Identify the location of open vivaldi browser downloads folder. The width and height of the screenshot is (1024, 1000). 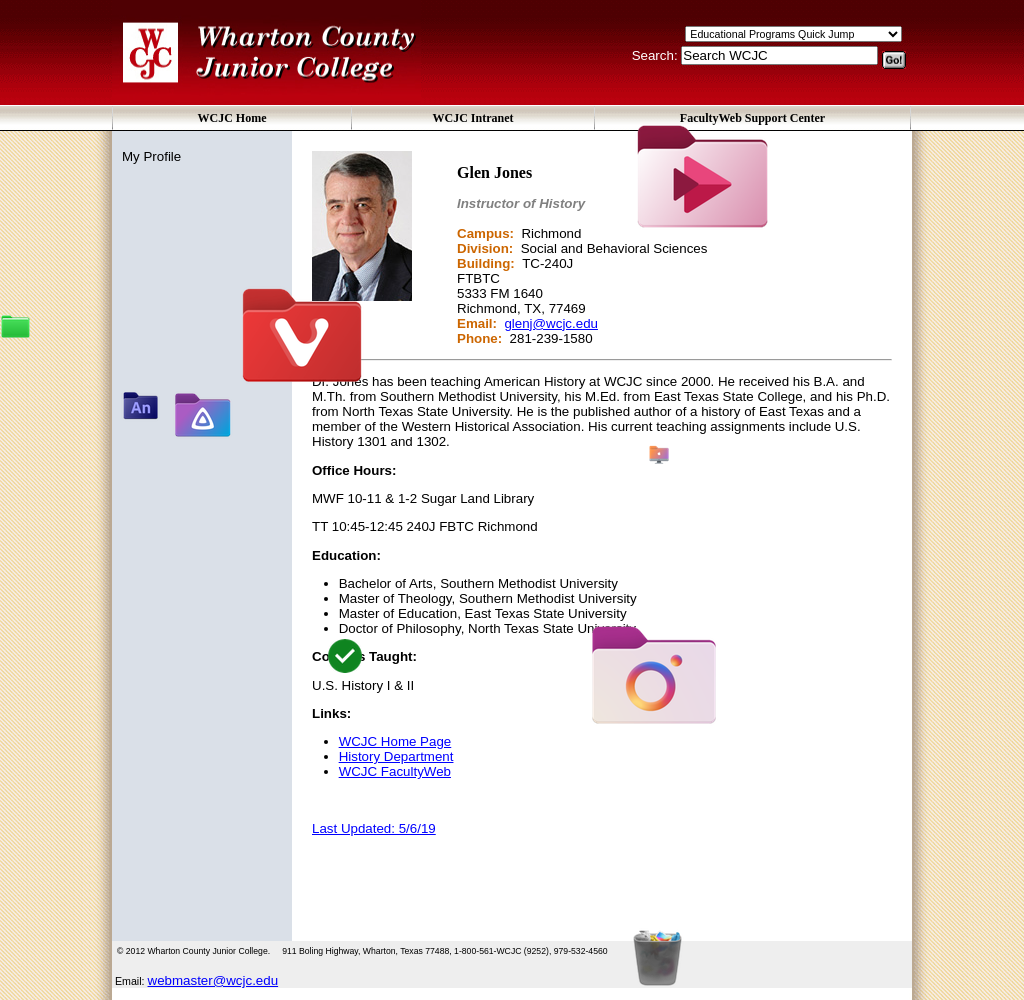
(301, 338).